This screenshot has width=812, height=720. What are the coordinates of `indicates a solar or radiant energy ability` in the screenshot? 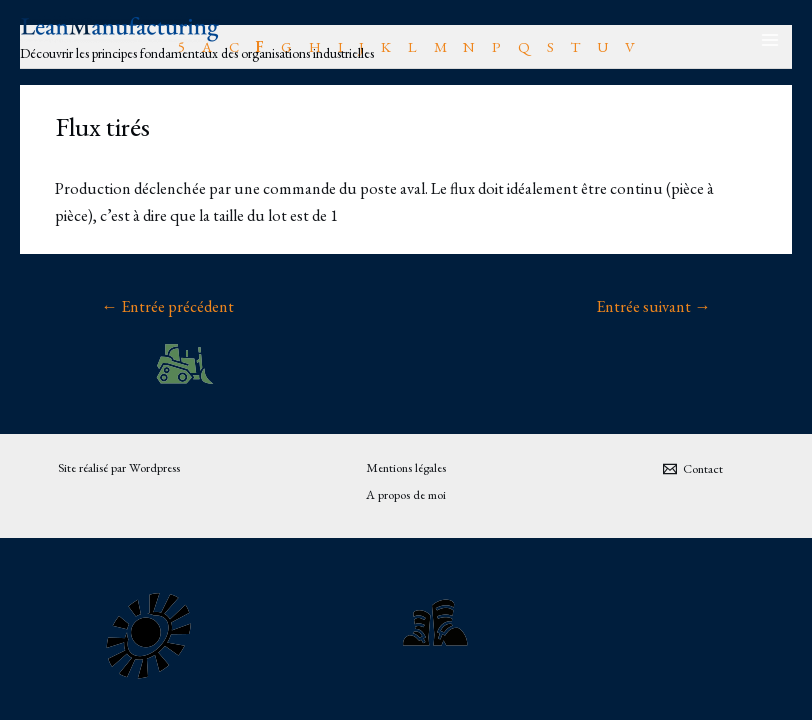 It's located at (149, 635).